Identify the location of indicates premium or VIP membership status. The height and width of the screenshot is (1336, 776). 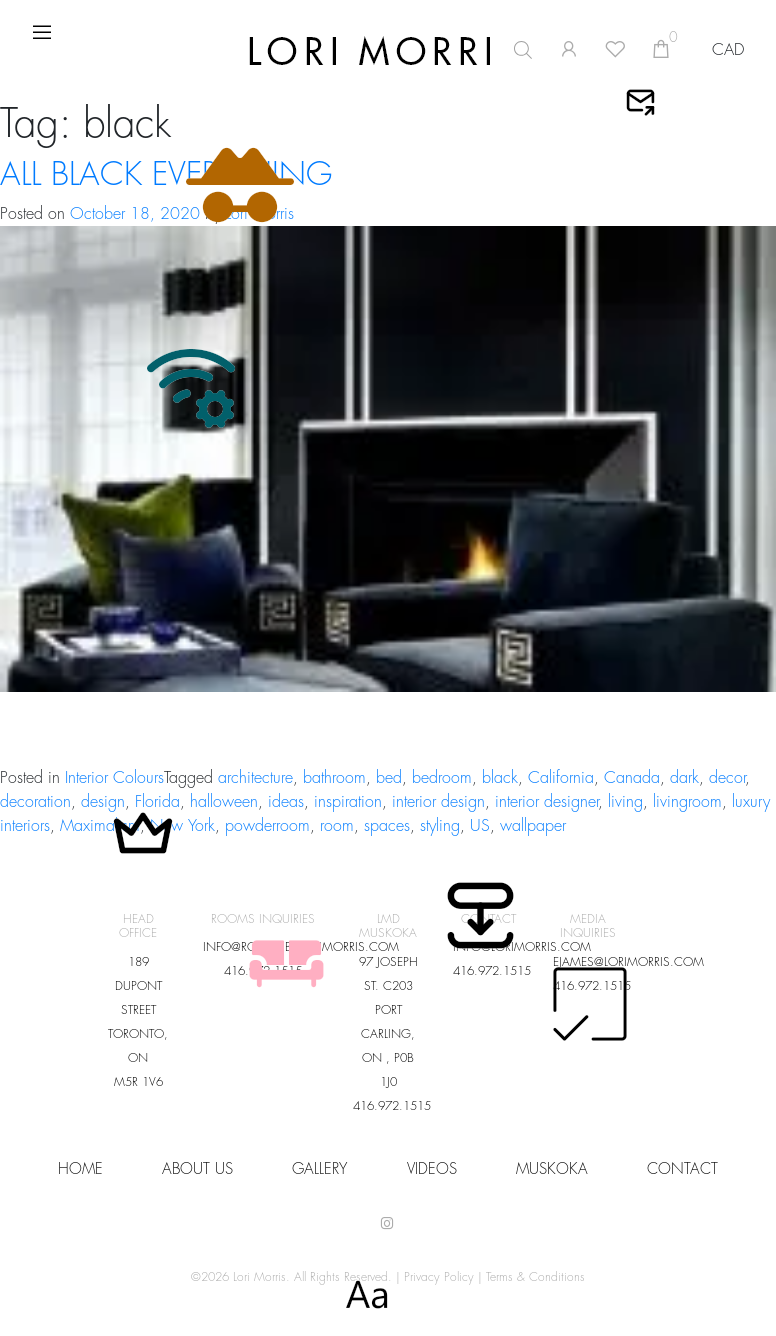
(143, 833).